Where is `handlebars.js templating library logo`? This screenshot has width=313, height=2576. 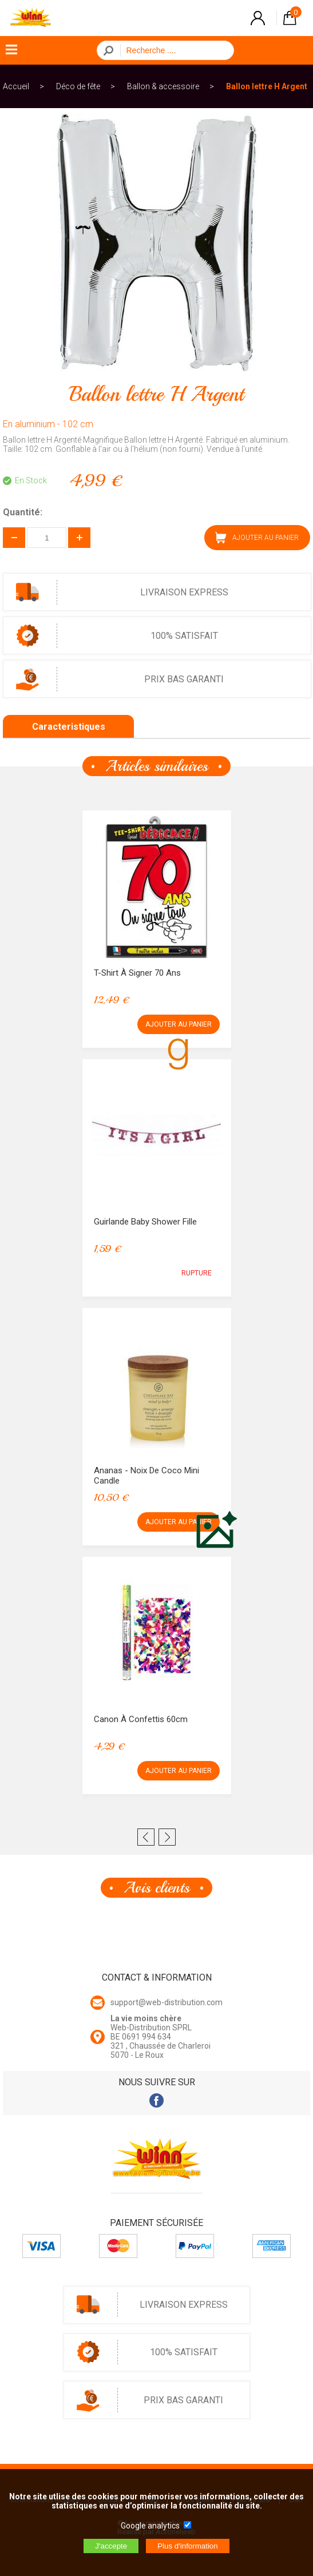
handlebars.js templating library logo is located at coordinates (83, 230).